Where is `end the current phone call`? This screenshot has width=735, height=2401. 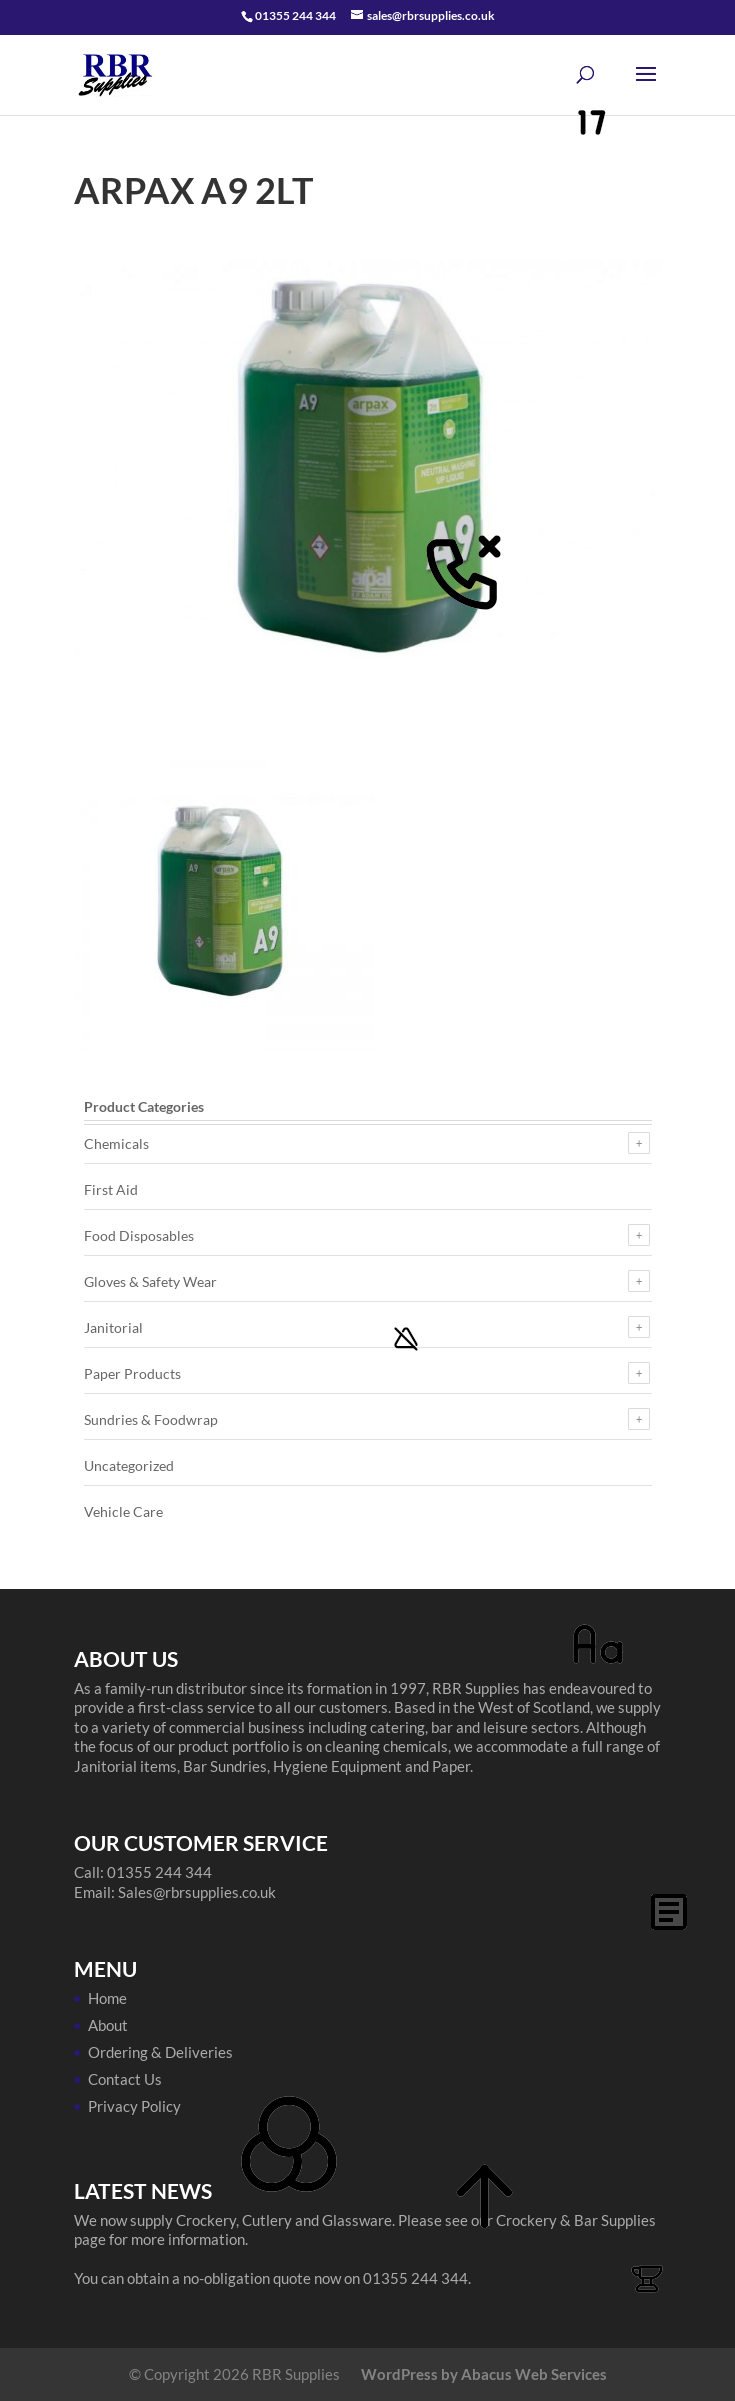
end the current phone call is located at coordinates (463, 572).